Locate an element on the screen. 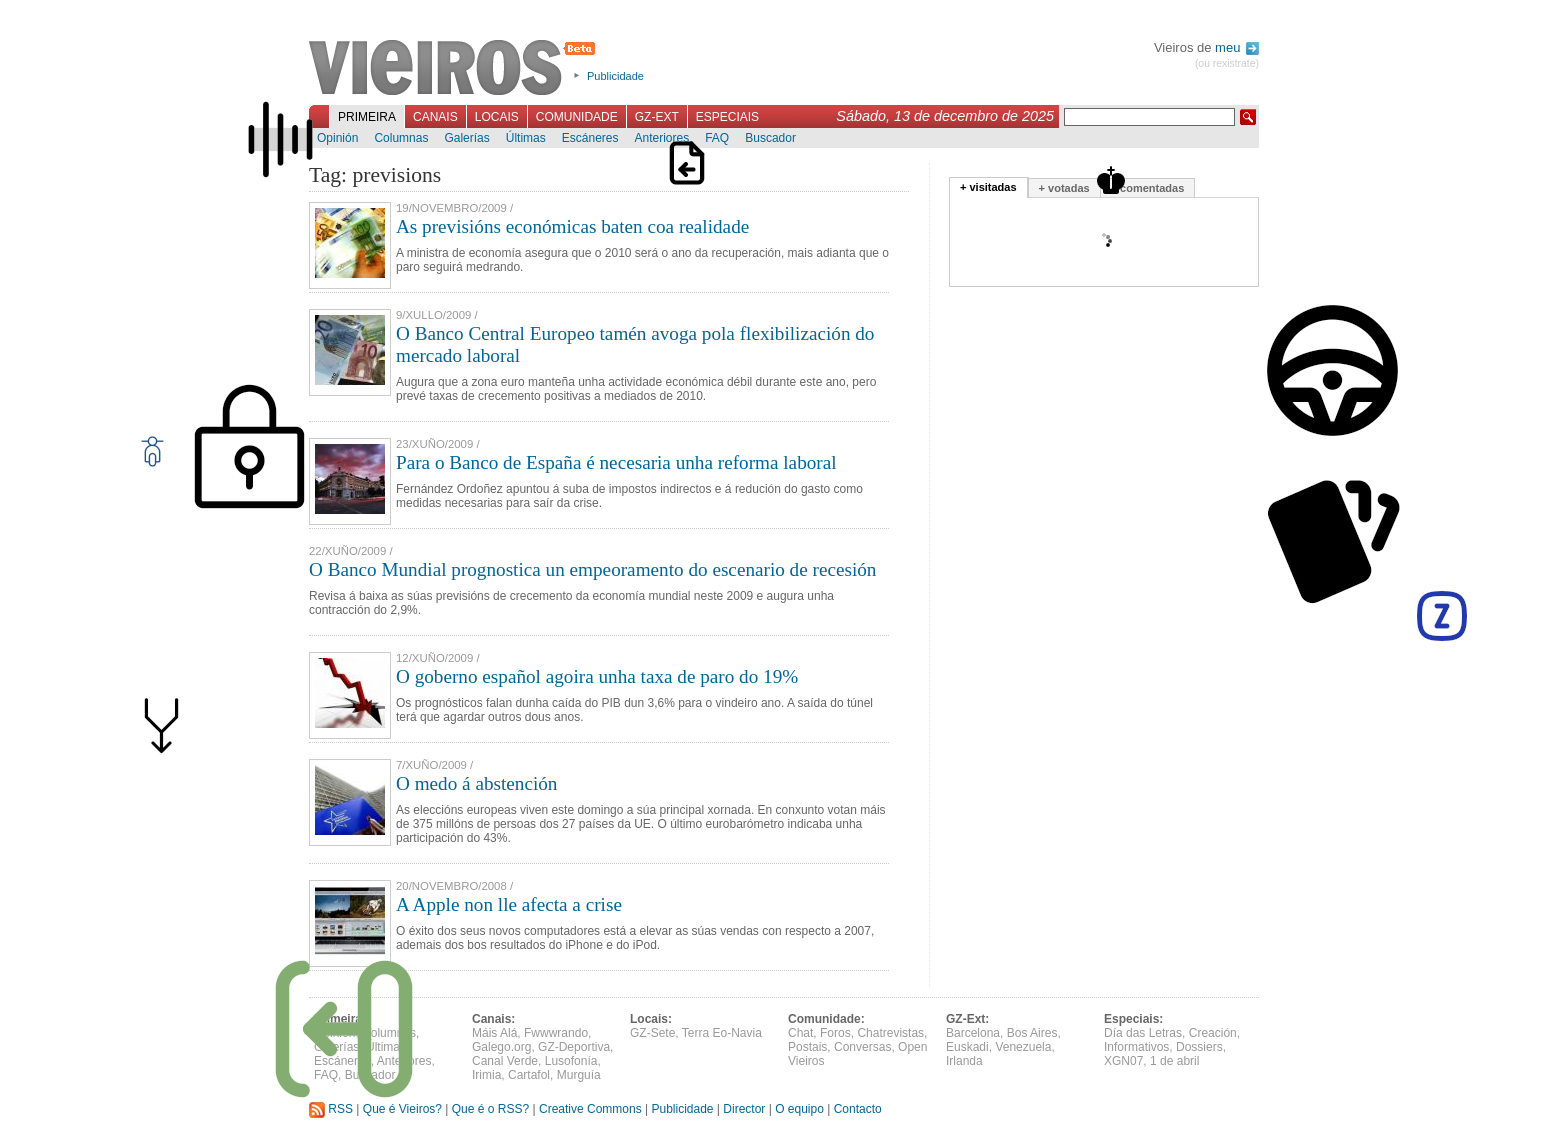 This screenshot has height=1138, width=1568. merge items or branches together is located at coordinates (161, 723).